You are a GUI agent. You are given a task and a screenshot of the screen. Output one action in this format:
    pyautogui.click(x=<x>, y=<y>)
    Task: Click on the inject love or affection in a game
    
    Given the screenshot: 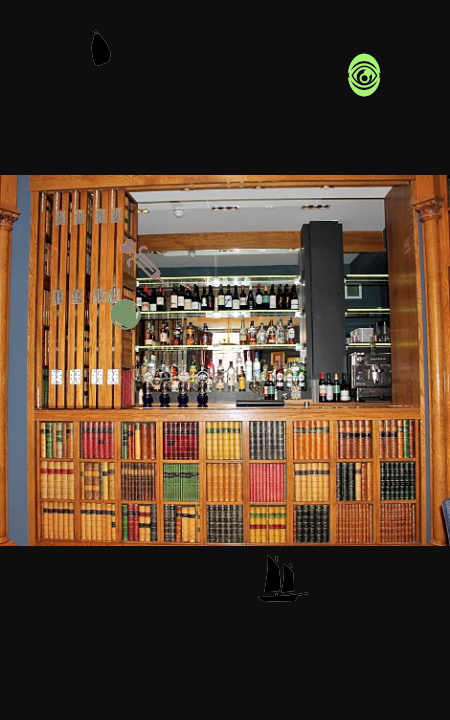 What is the action you would take?
    pyautogui.click(x=144, y=263)
    